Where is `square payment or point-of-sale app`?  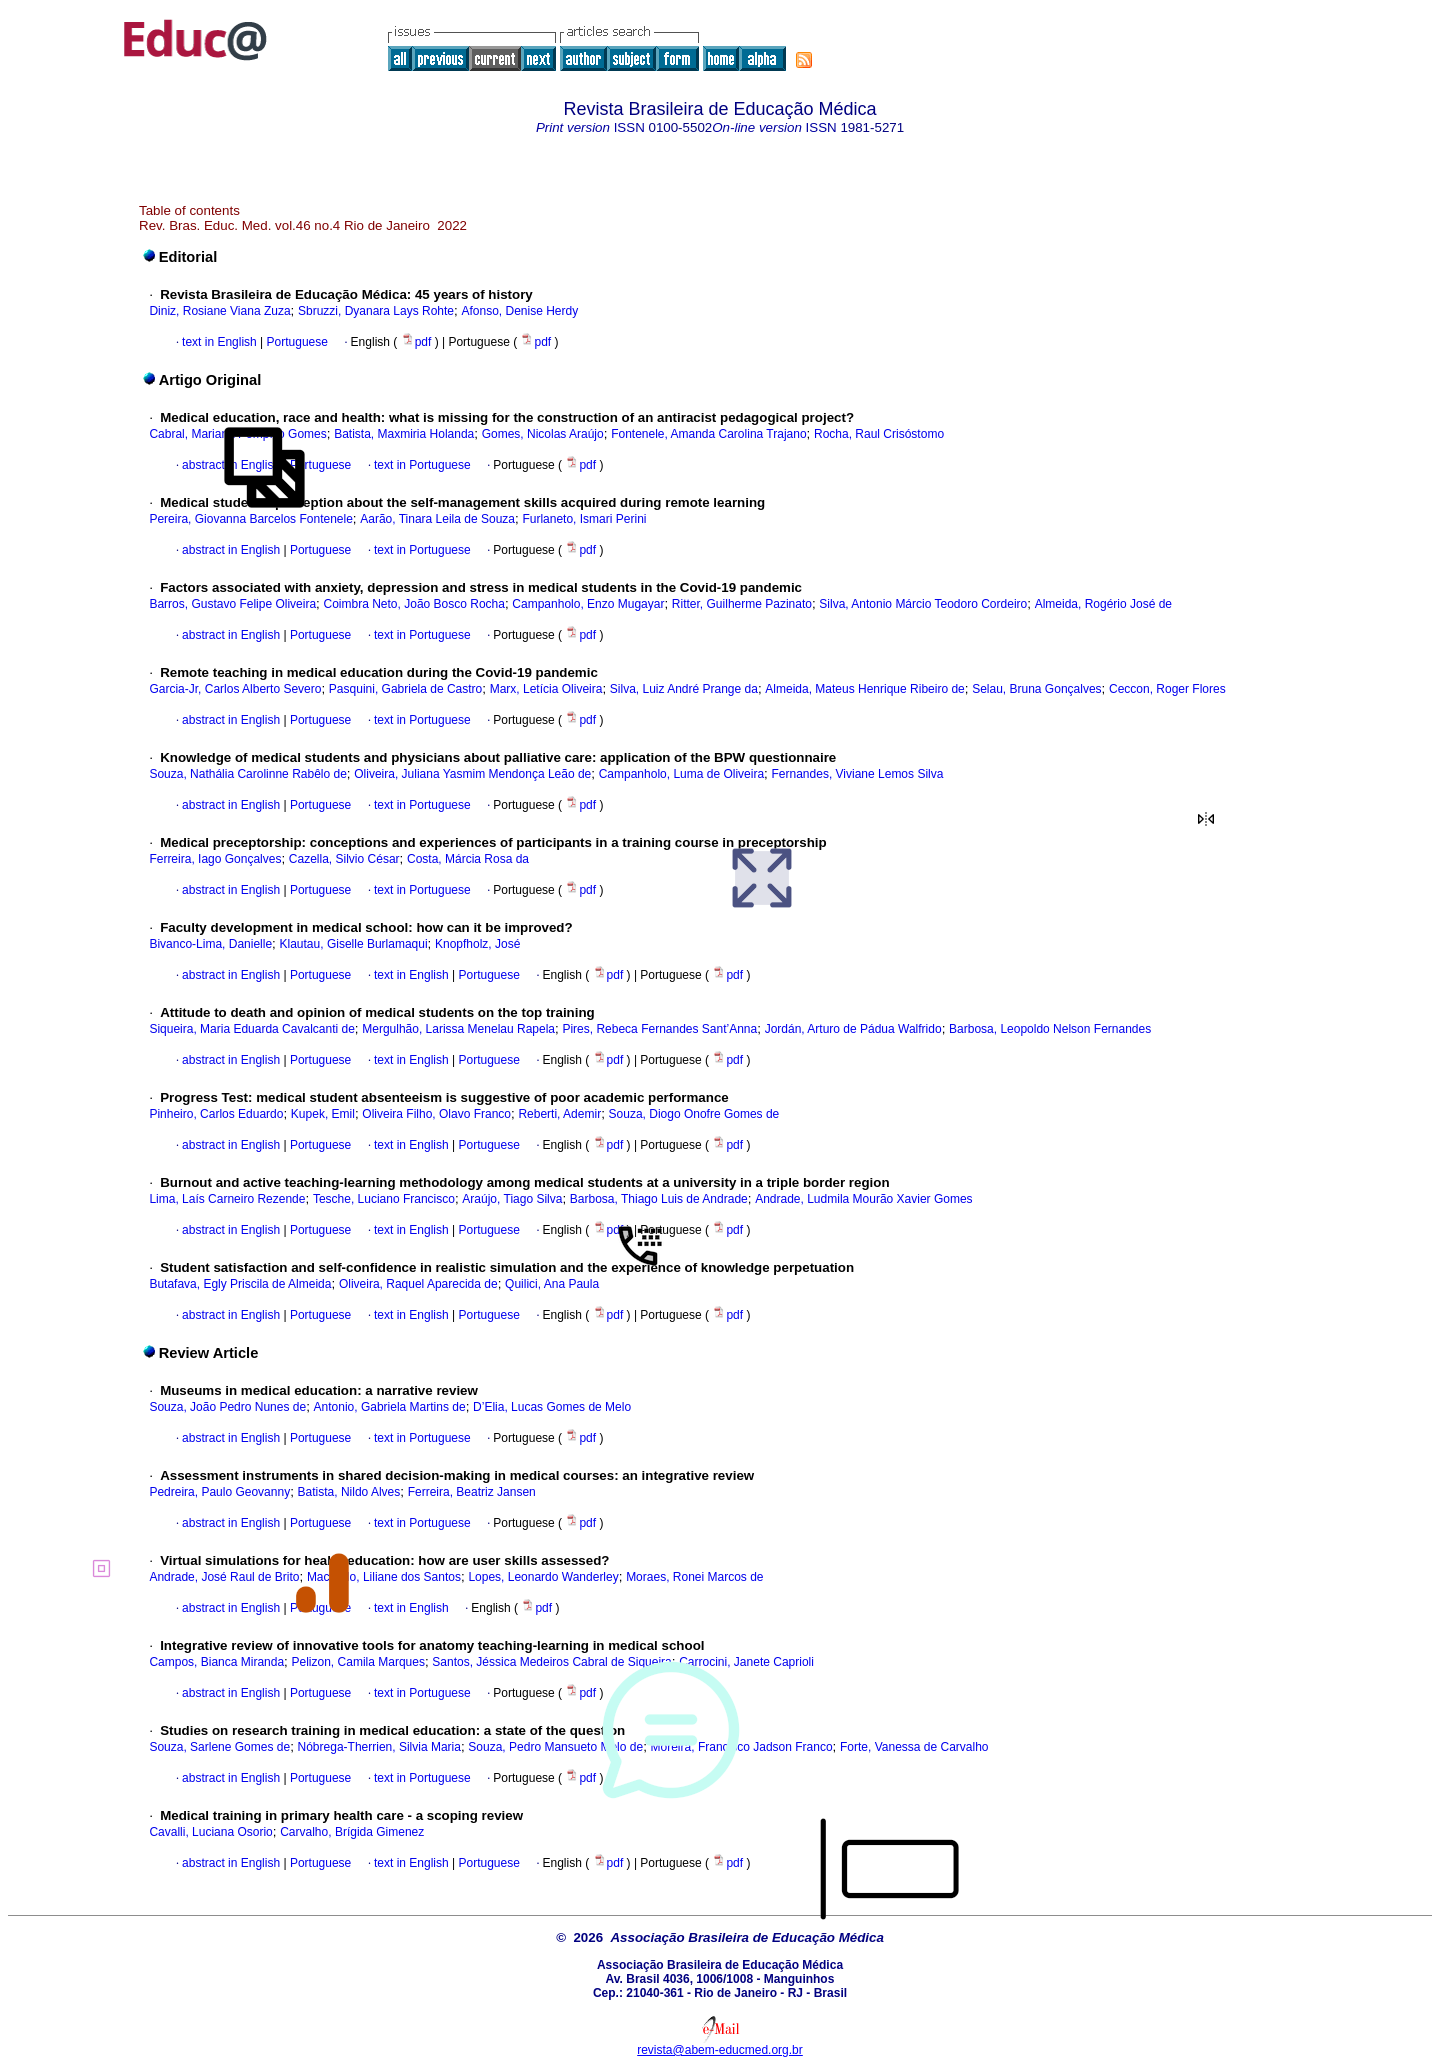 square payment or point-of-sale app is located at coordinates (101, 1568).